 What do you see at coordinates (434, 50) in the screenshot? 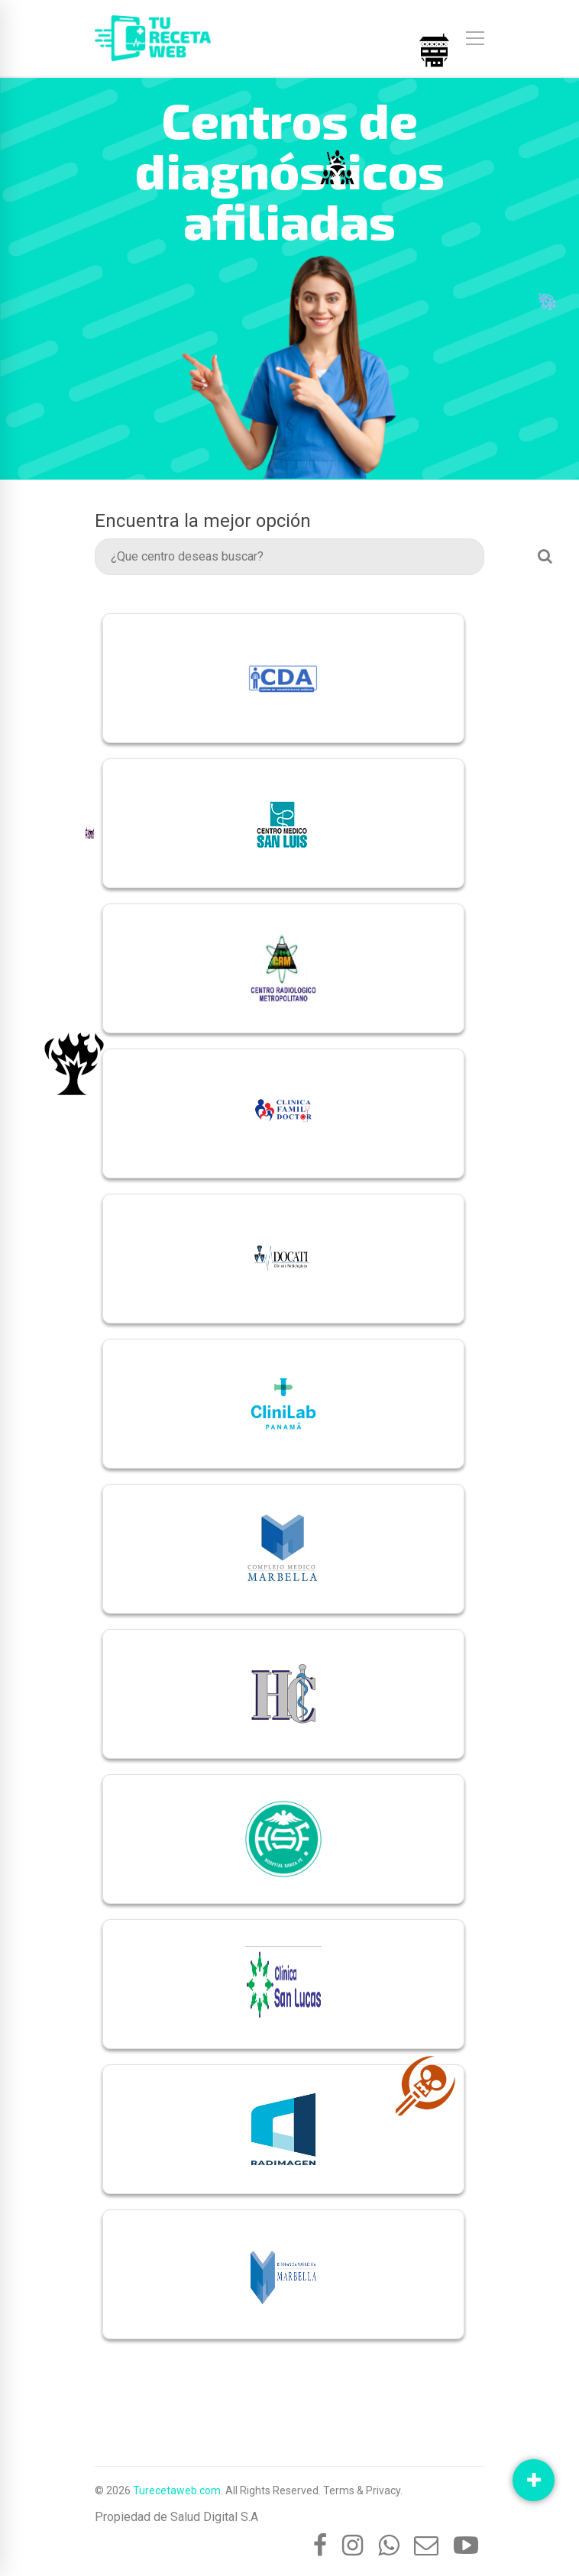
I see `access building or fortress in game` at bounding box center [434, 50].